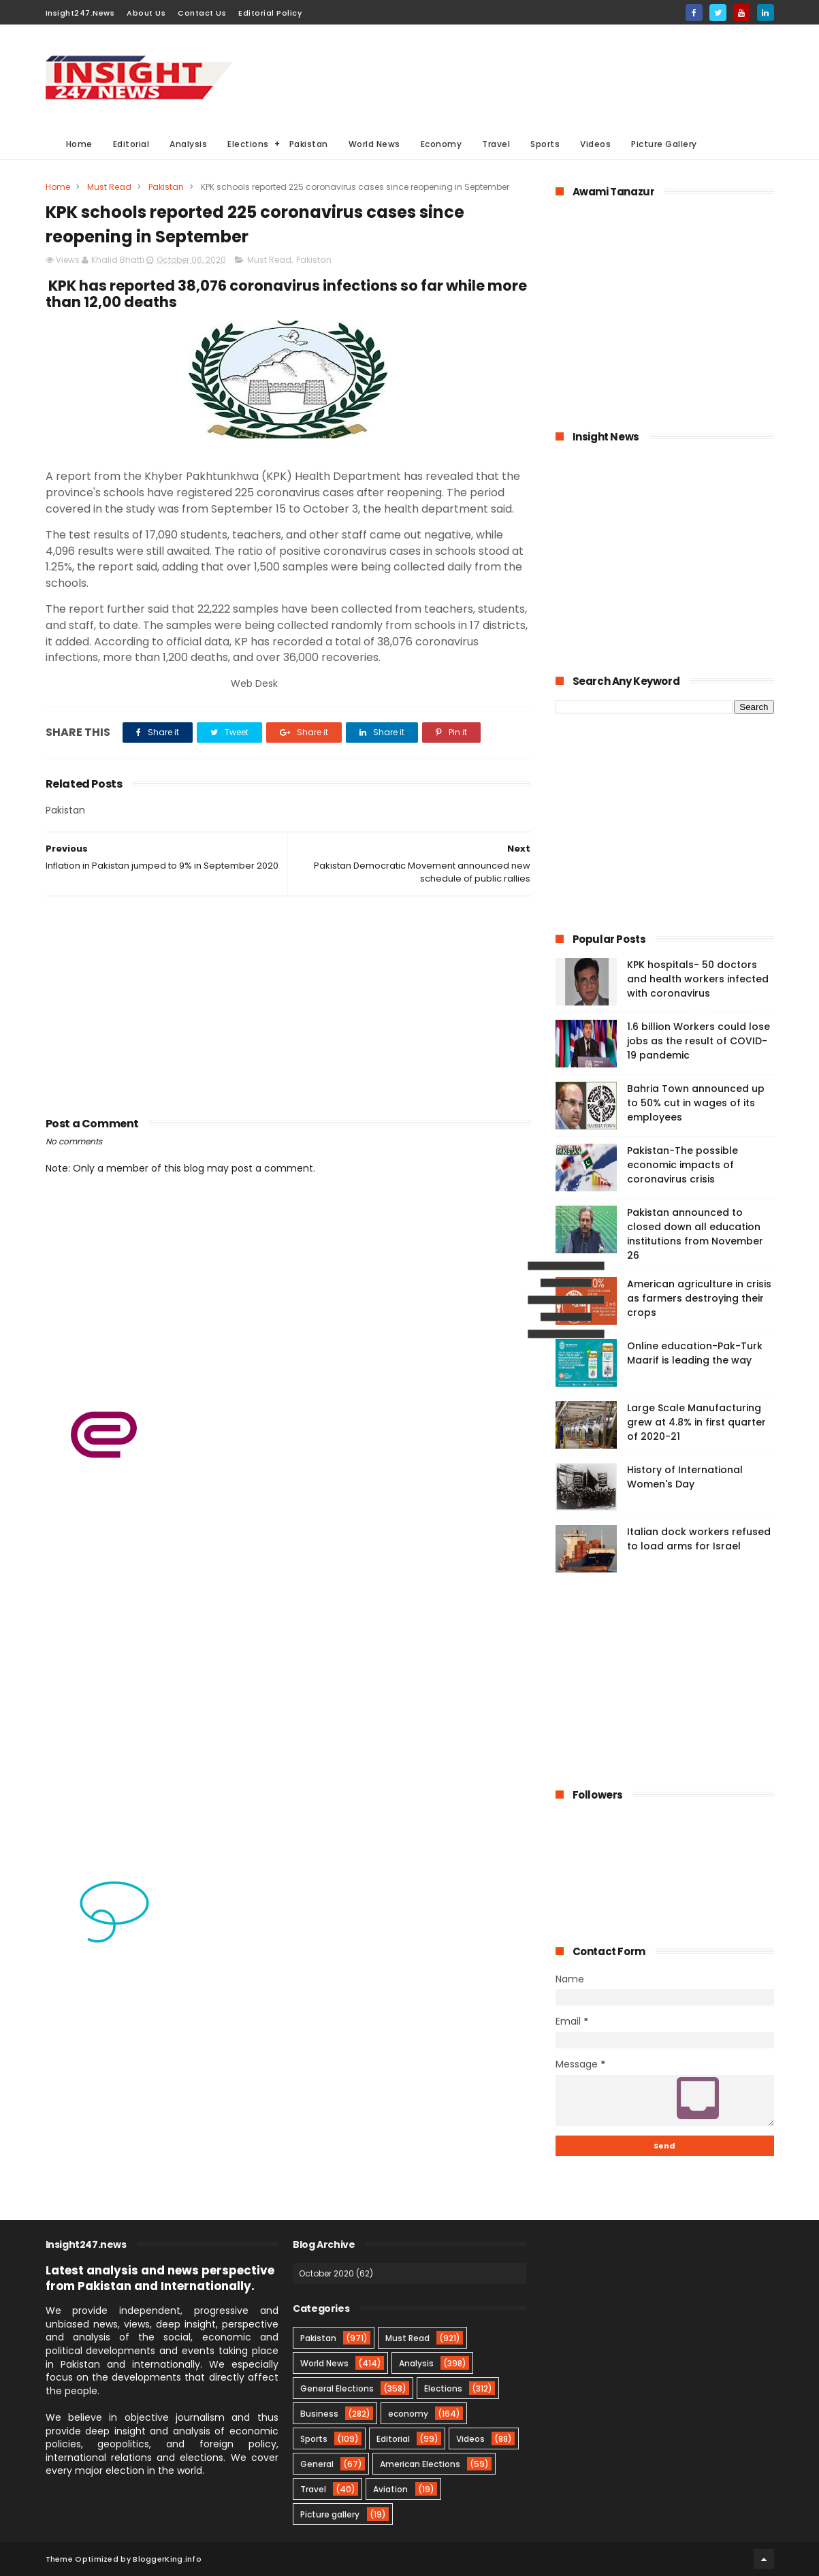  What do you see at coordinates (114, 1908) in the screenshot?
I see `freeform selection tool` at bounding box center [114, 1908].